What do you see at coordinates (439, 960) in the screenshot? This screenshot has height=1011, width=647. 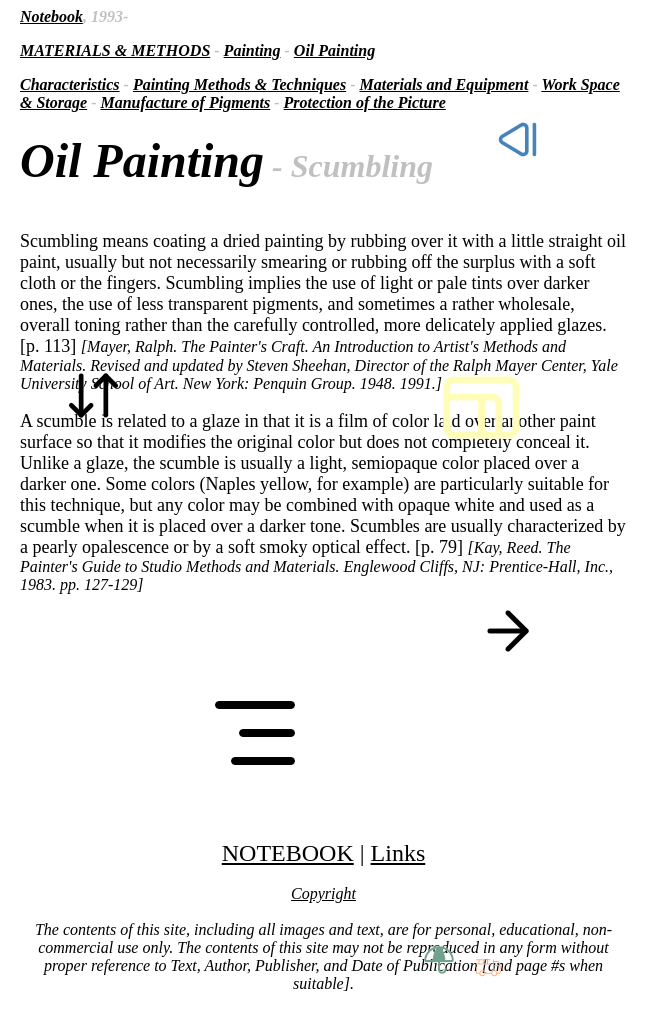 I see `view weather protection or rain forecast` at bounding box center [439, 960].